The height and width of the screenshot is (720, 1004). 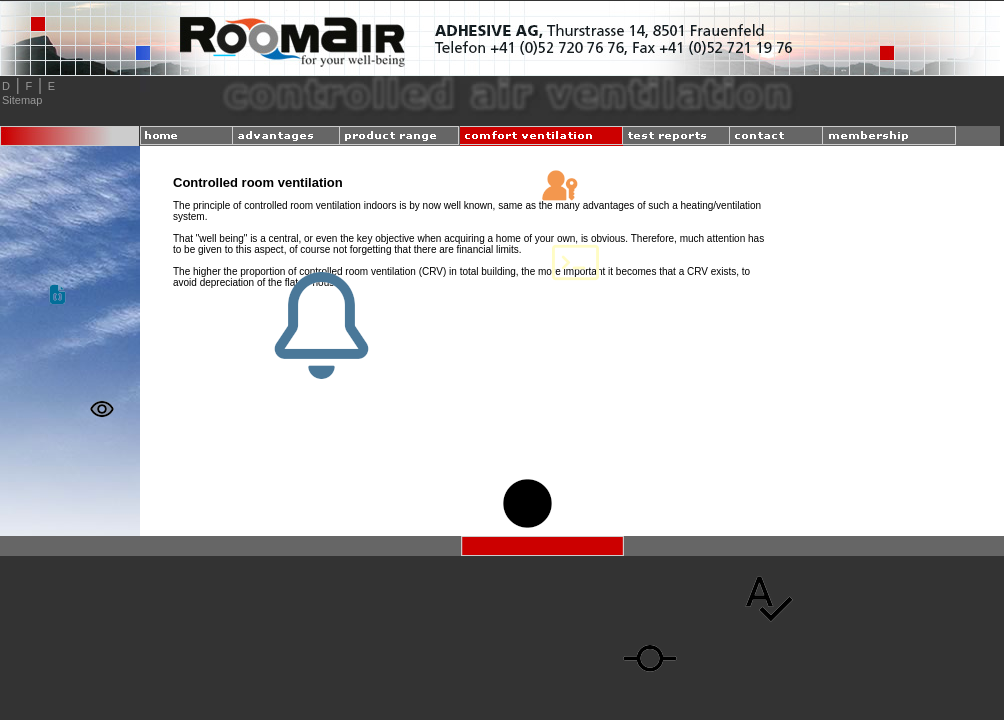 I want to click on insert a horizontal divider line, so click(x=224, y=54).